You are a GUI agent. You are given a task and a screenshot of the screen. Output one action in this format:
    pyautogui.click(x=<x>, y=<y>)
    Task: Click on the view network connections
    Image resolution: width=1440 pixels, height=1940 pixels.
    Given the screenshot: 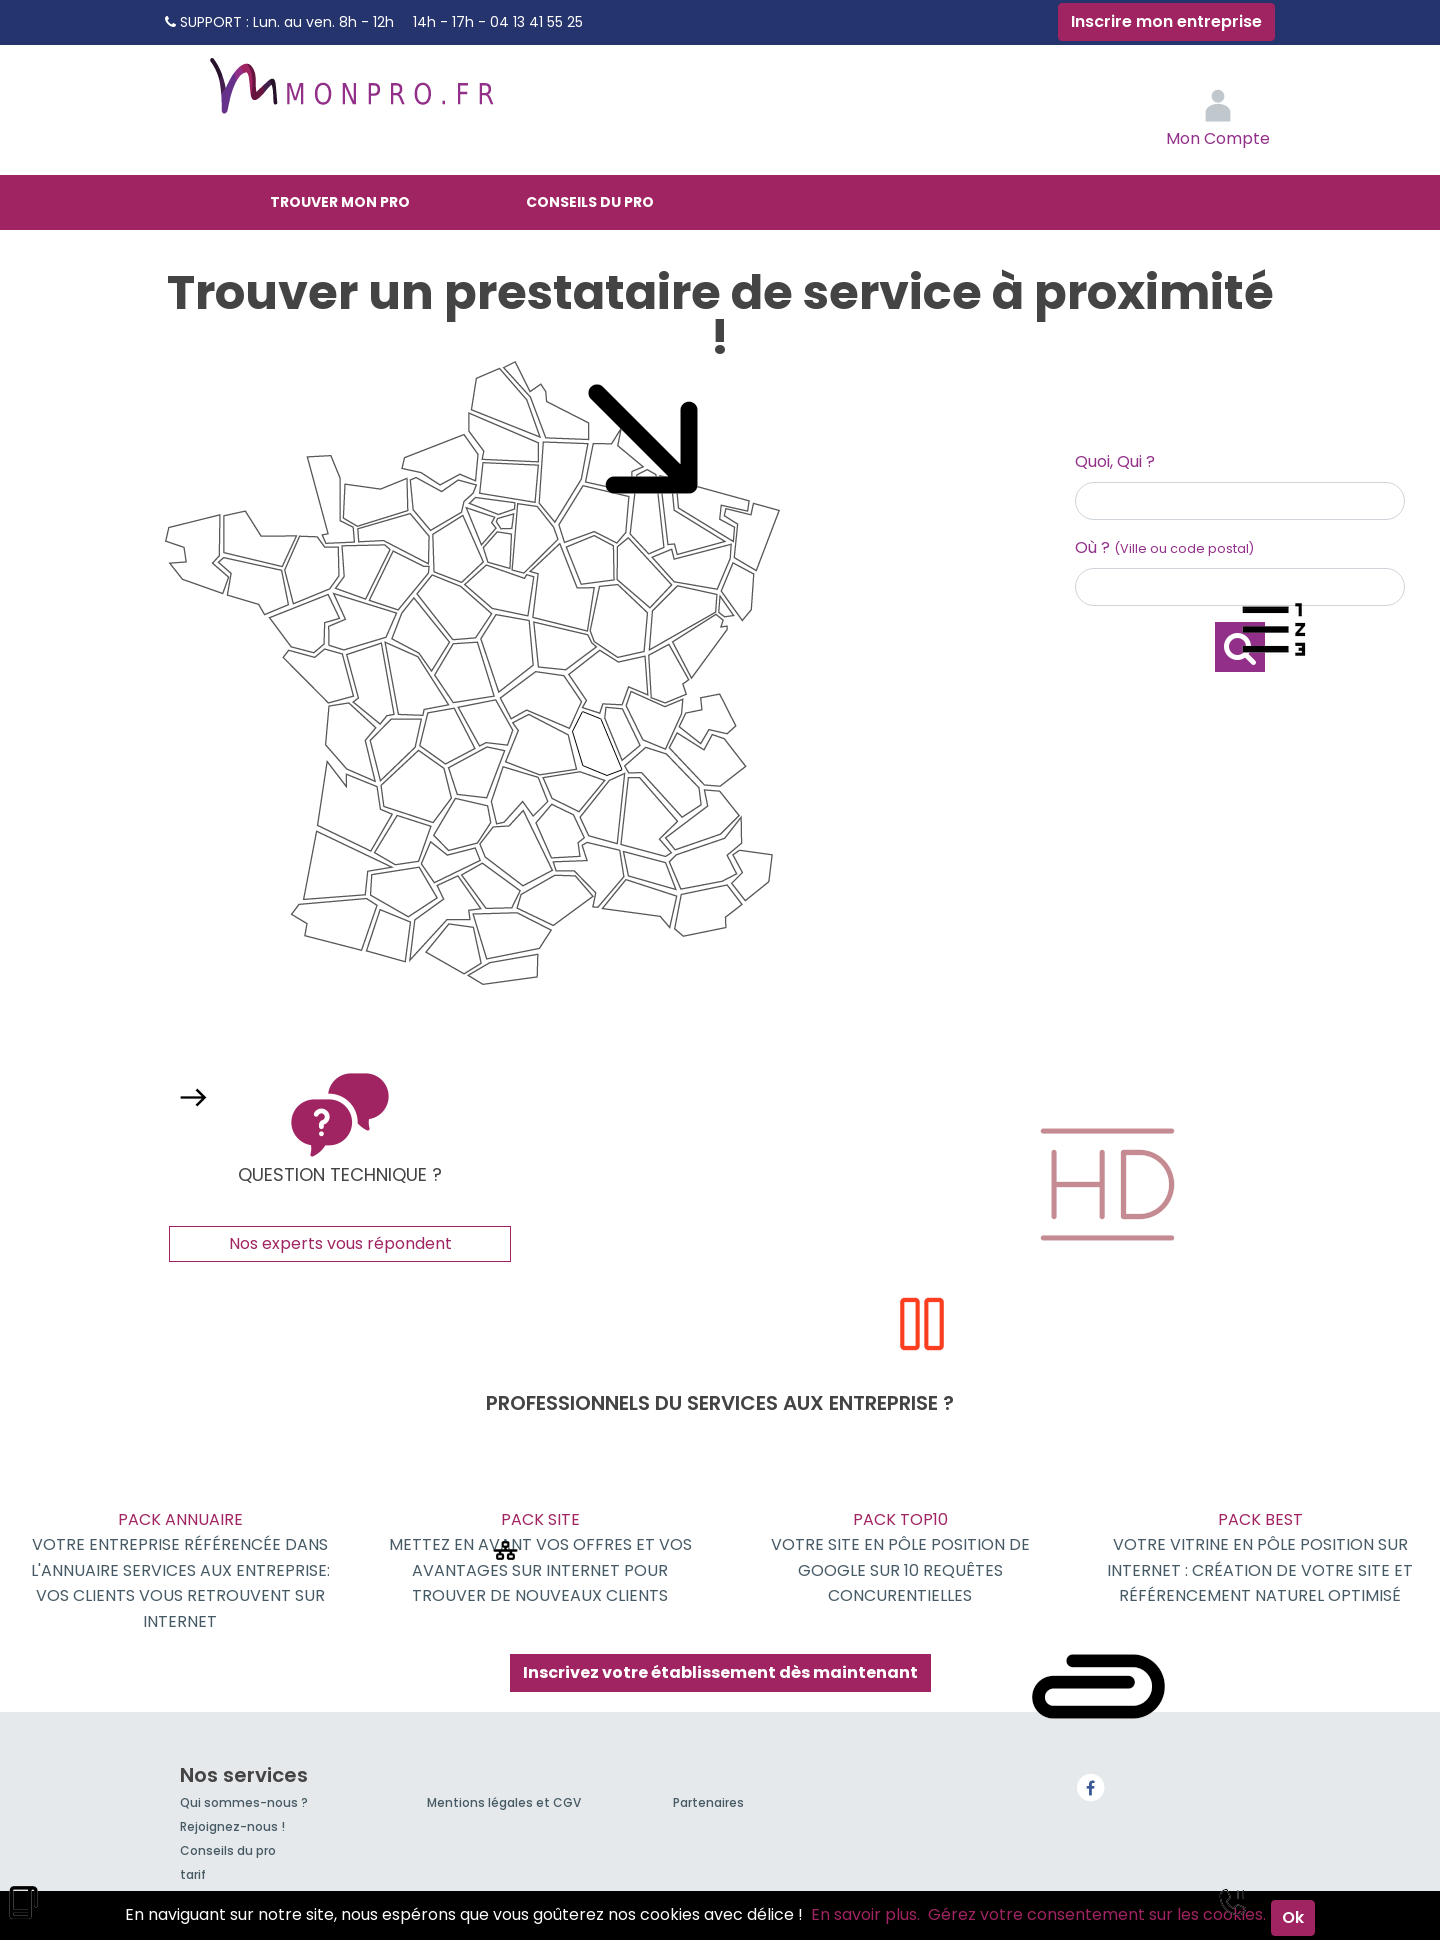 What is the action you would take?
    pyautogui.click(x=505, y=1550)
    